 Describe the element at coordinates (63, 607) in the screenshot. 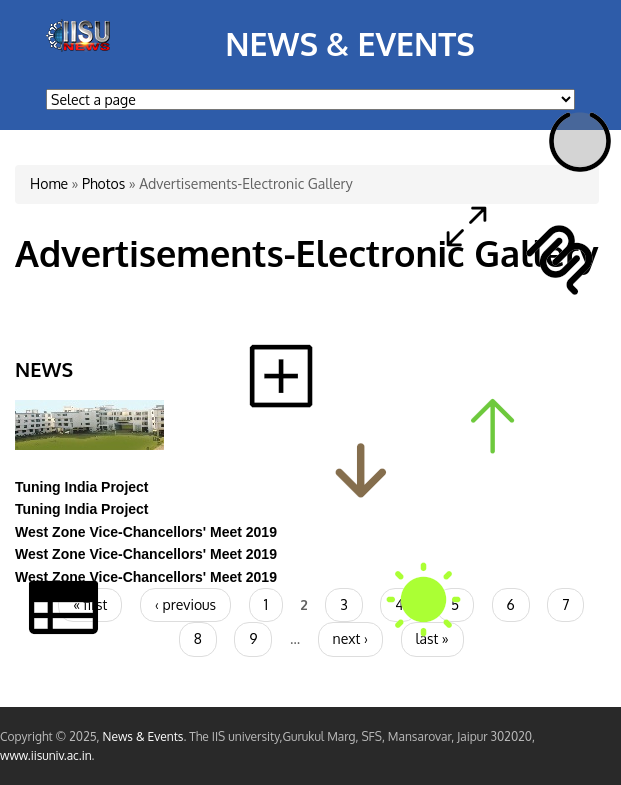

I see `view data in table format` at that location.